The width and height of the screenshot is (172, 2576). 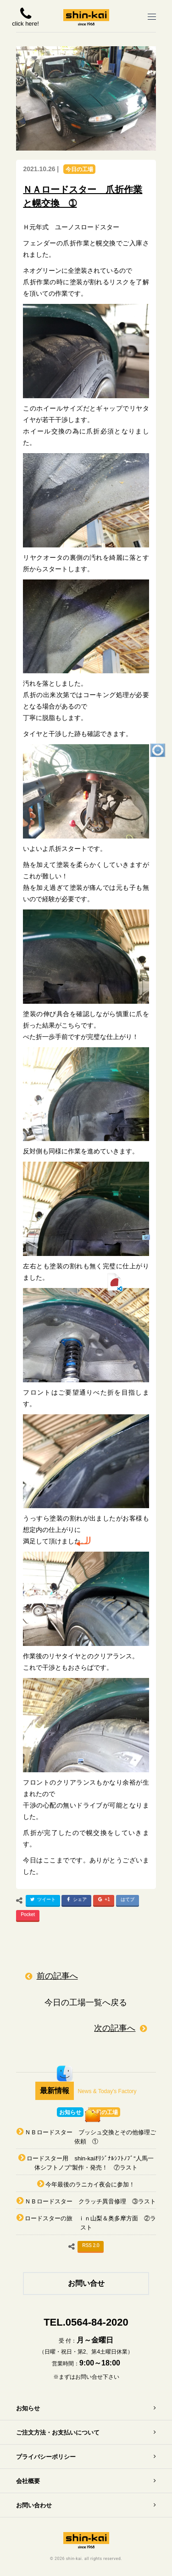 I want to click on access media library or asset collection, so click(x=93, y=2115).